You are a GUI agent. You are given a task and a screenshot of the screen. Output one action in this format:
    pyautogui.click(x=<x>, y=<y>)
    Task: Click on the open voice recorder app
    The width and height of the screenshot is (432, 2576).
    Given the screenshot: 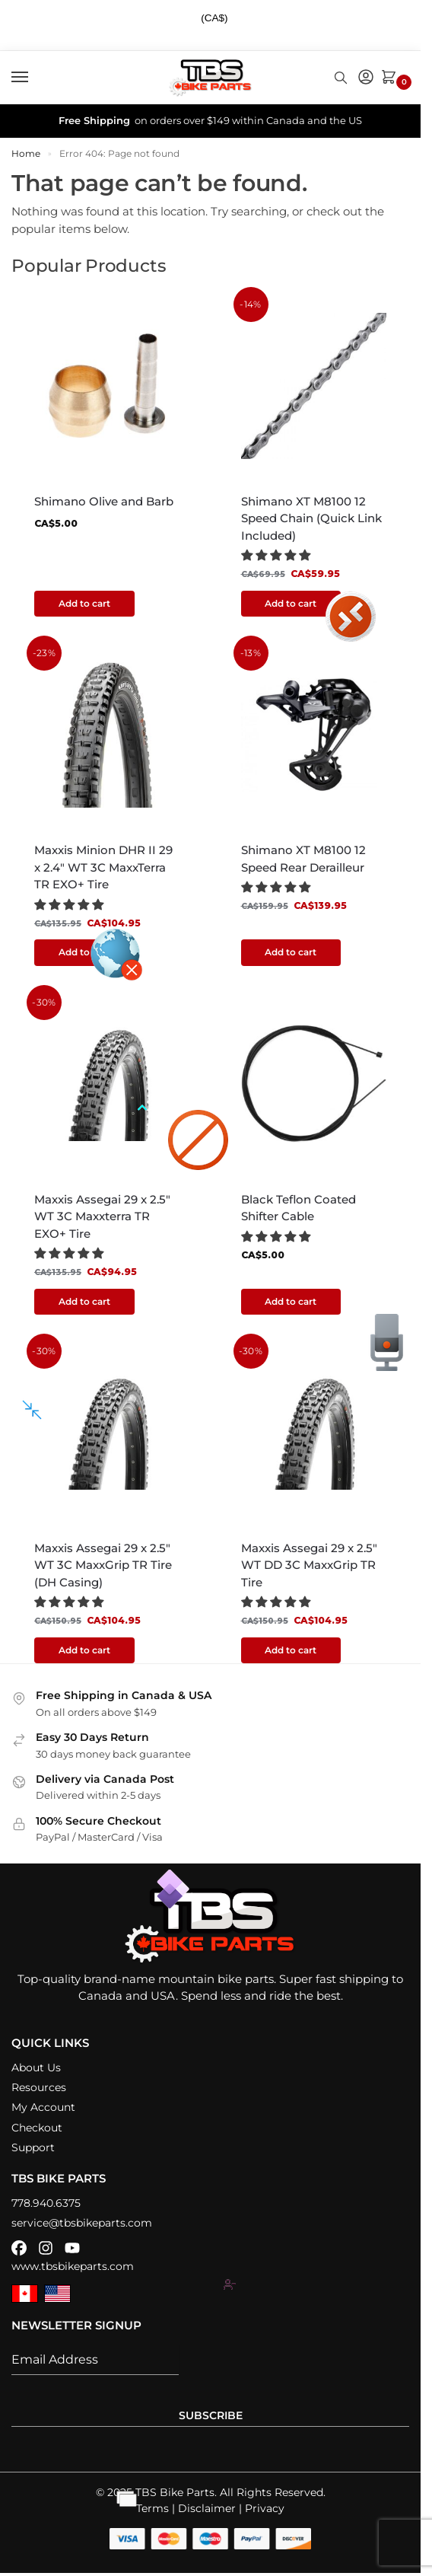 What is the action you would take?
    pyautogui.click(x=386, y=1342)
    